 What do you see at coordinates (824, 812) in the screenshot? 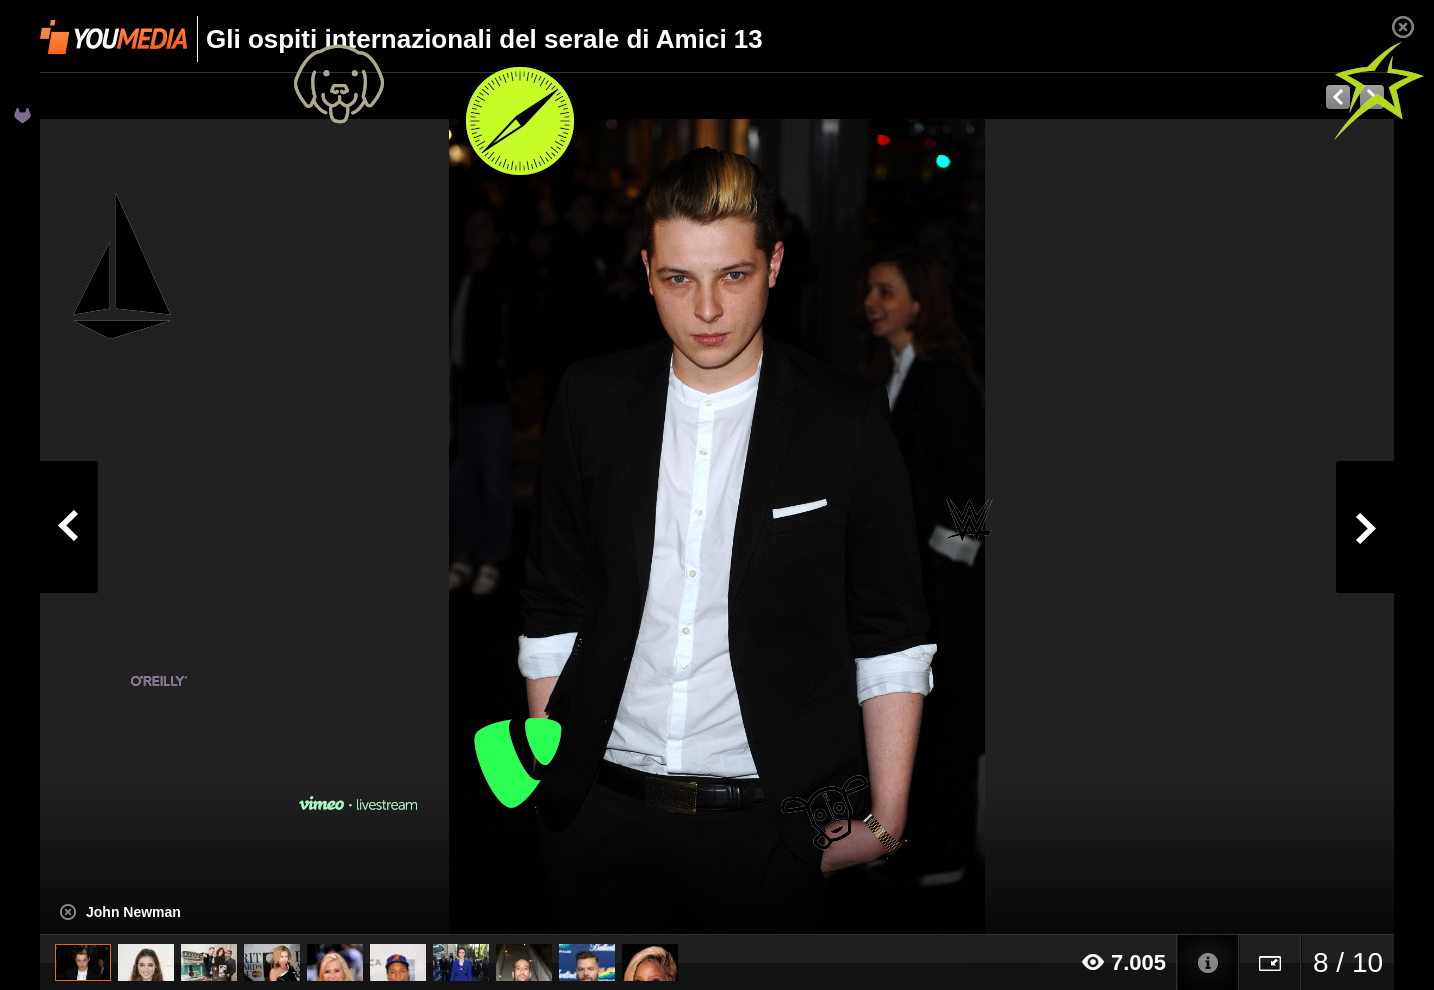
I see `visit tindie marketplace` at bounding box center [824, 812].